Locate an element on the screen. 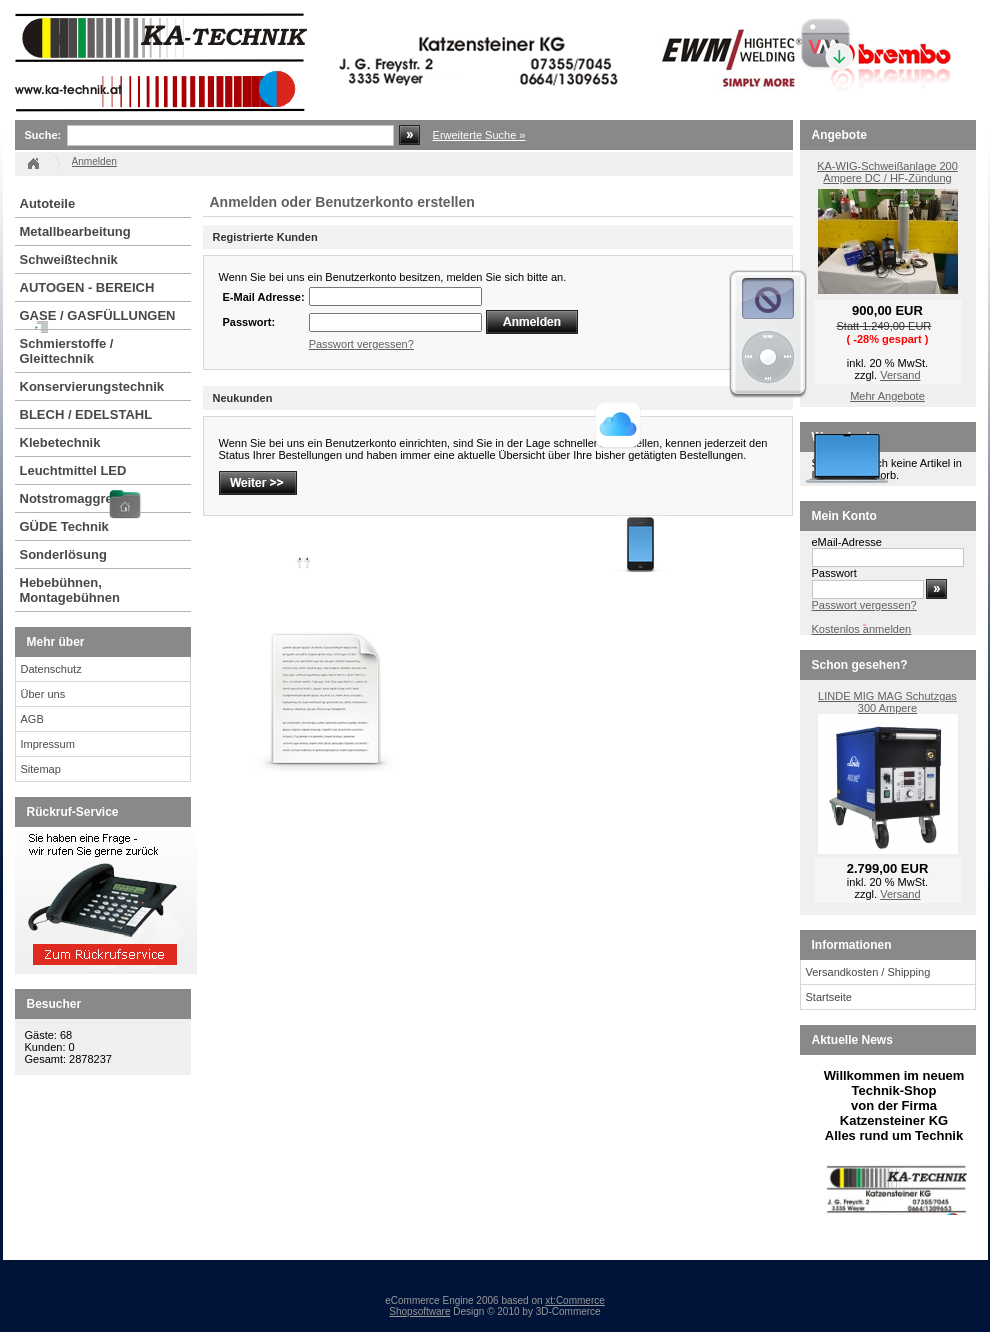 This screenshot has height=1332, width=990. connect bluetooth earbuds is located at coordinates (303, 562).